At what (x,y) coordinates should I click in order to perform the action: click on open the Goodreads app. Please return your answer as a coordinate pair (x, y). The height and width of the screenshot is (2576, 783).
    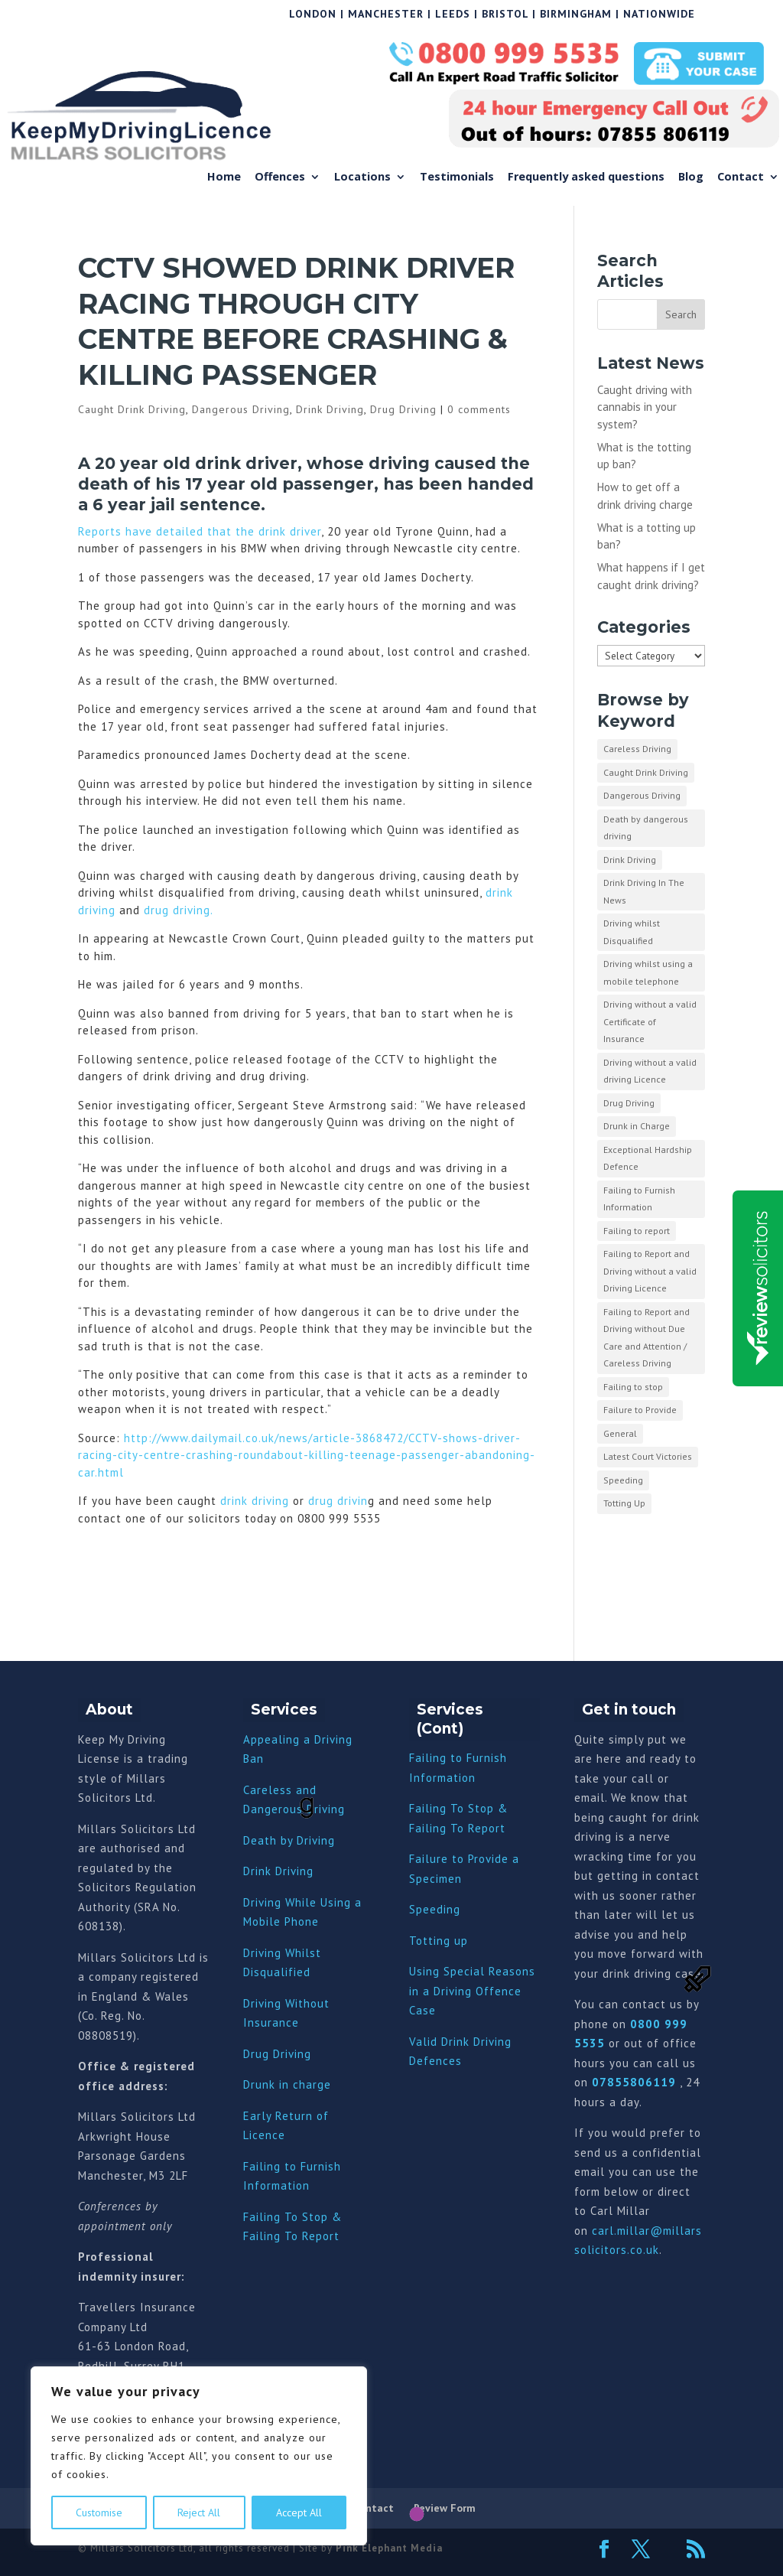
    Looking at the image, I should click on (307, 1808).